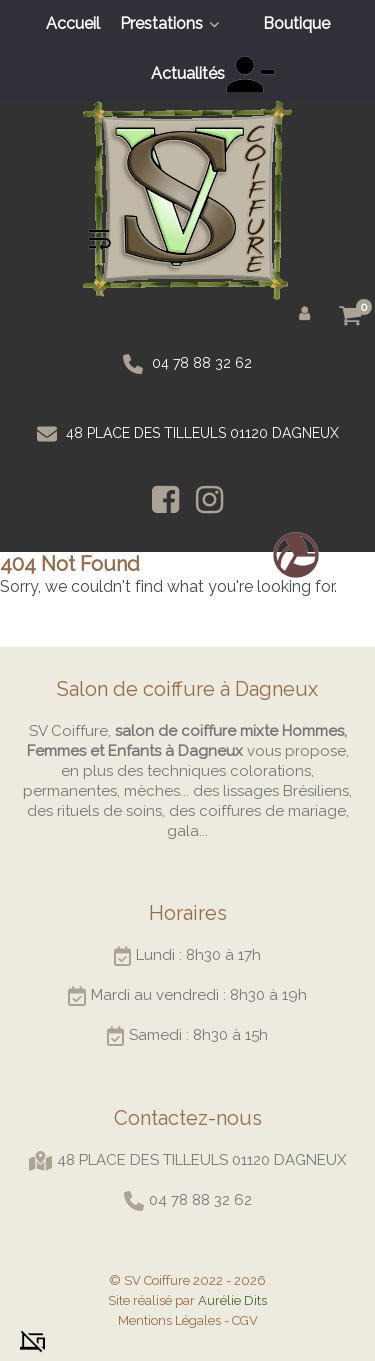 The height and width of the screenshot is (1361, 375). Describe the element at coordinates (249, 74) in the screenshot. I see `remove a contact or friend` at that location.